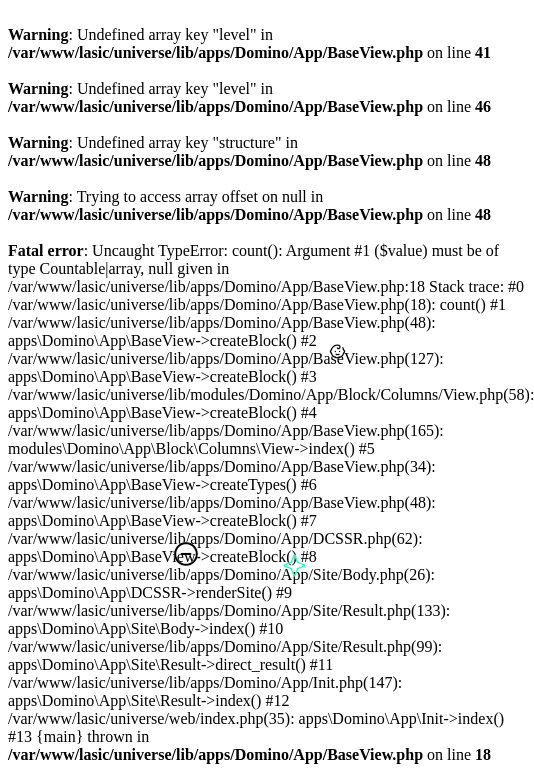 The width and height of the screenshot is (534, 772). I want to click on remove an item from a list, so click(186, 554).